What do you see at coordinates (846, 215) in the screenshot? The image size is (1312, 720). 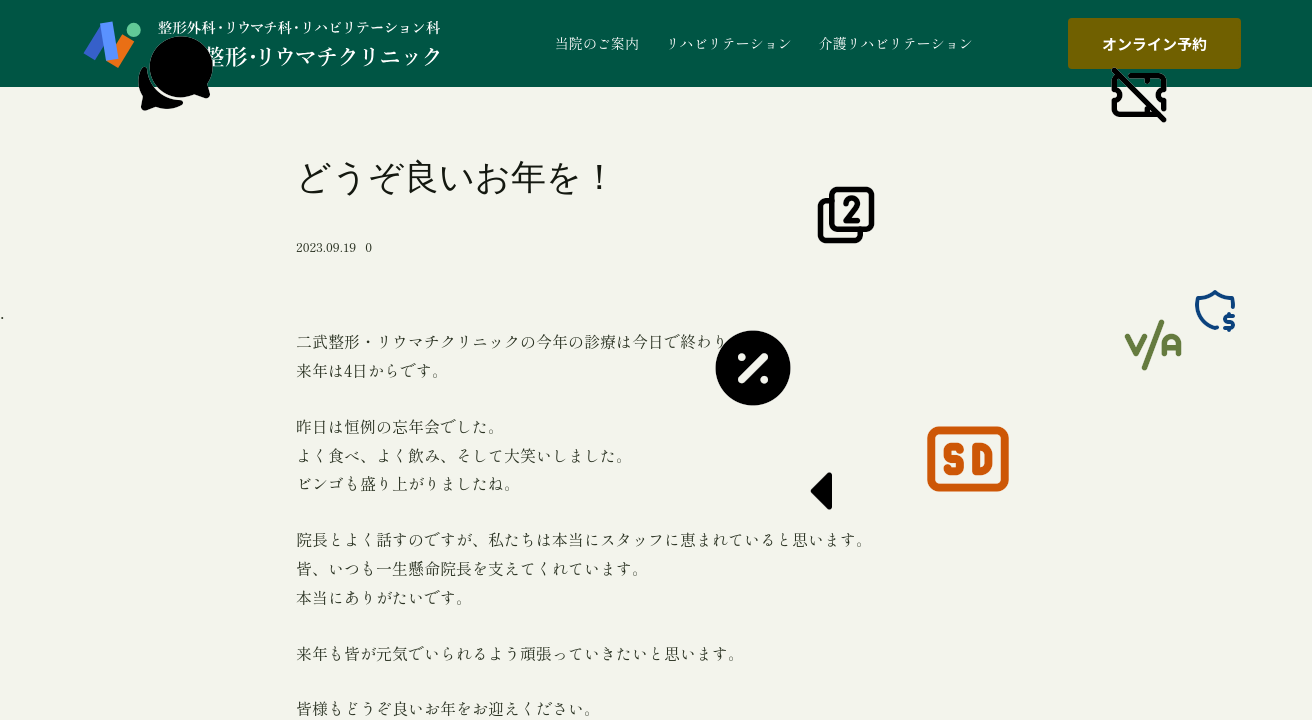 I see `view second item in a collection` at bounding box center [846, 215].